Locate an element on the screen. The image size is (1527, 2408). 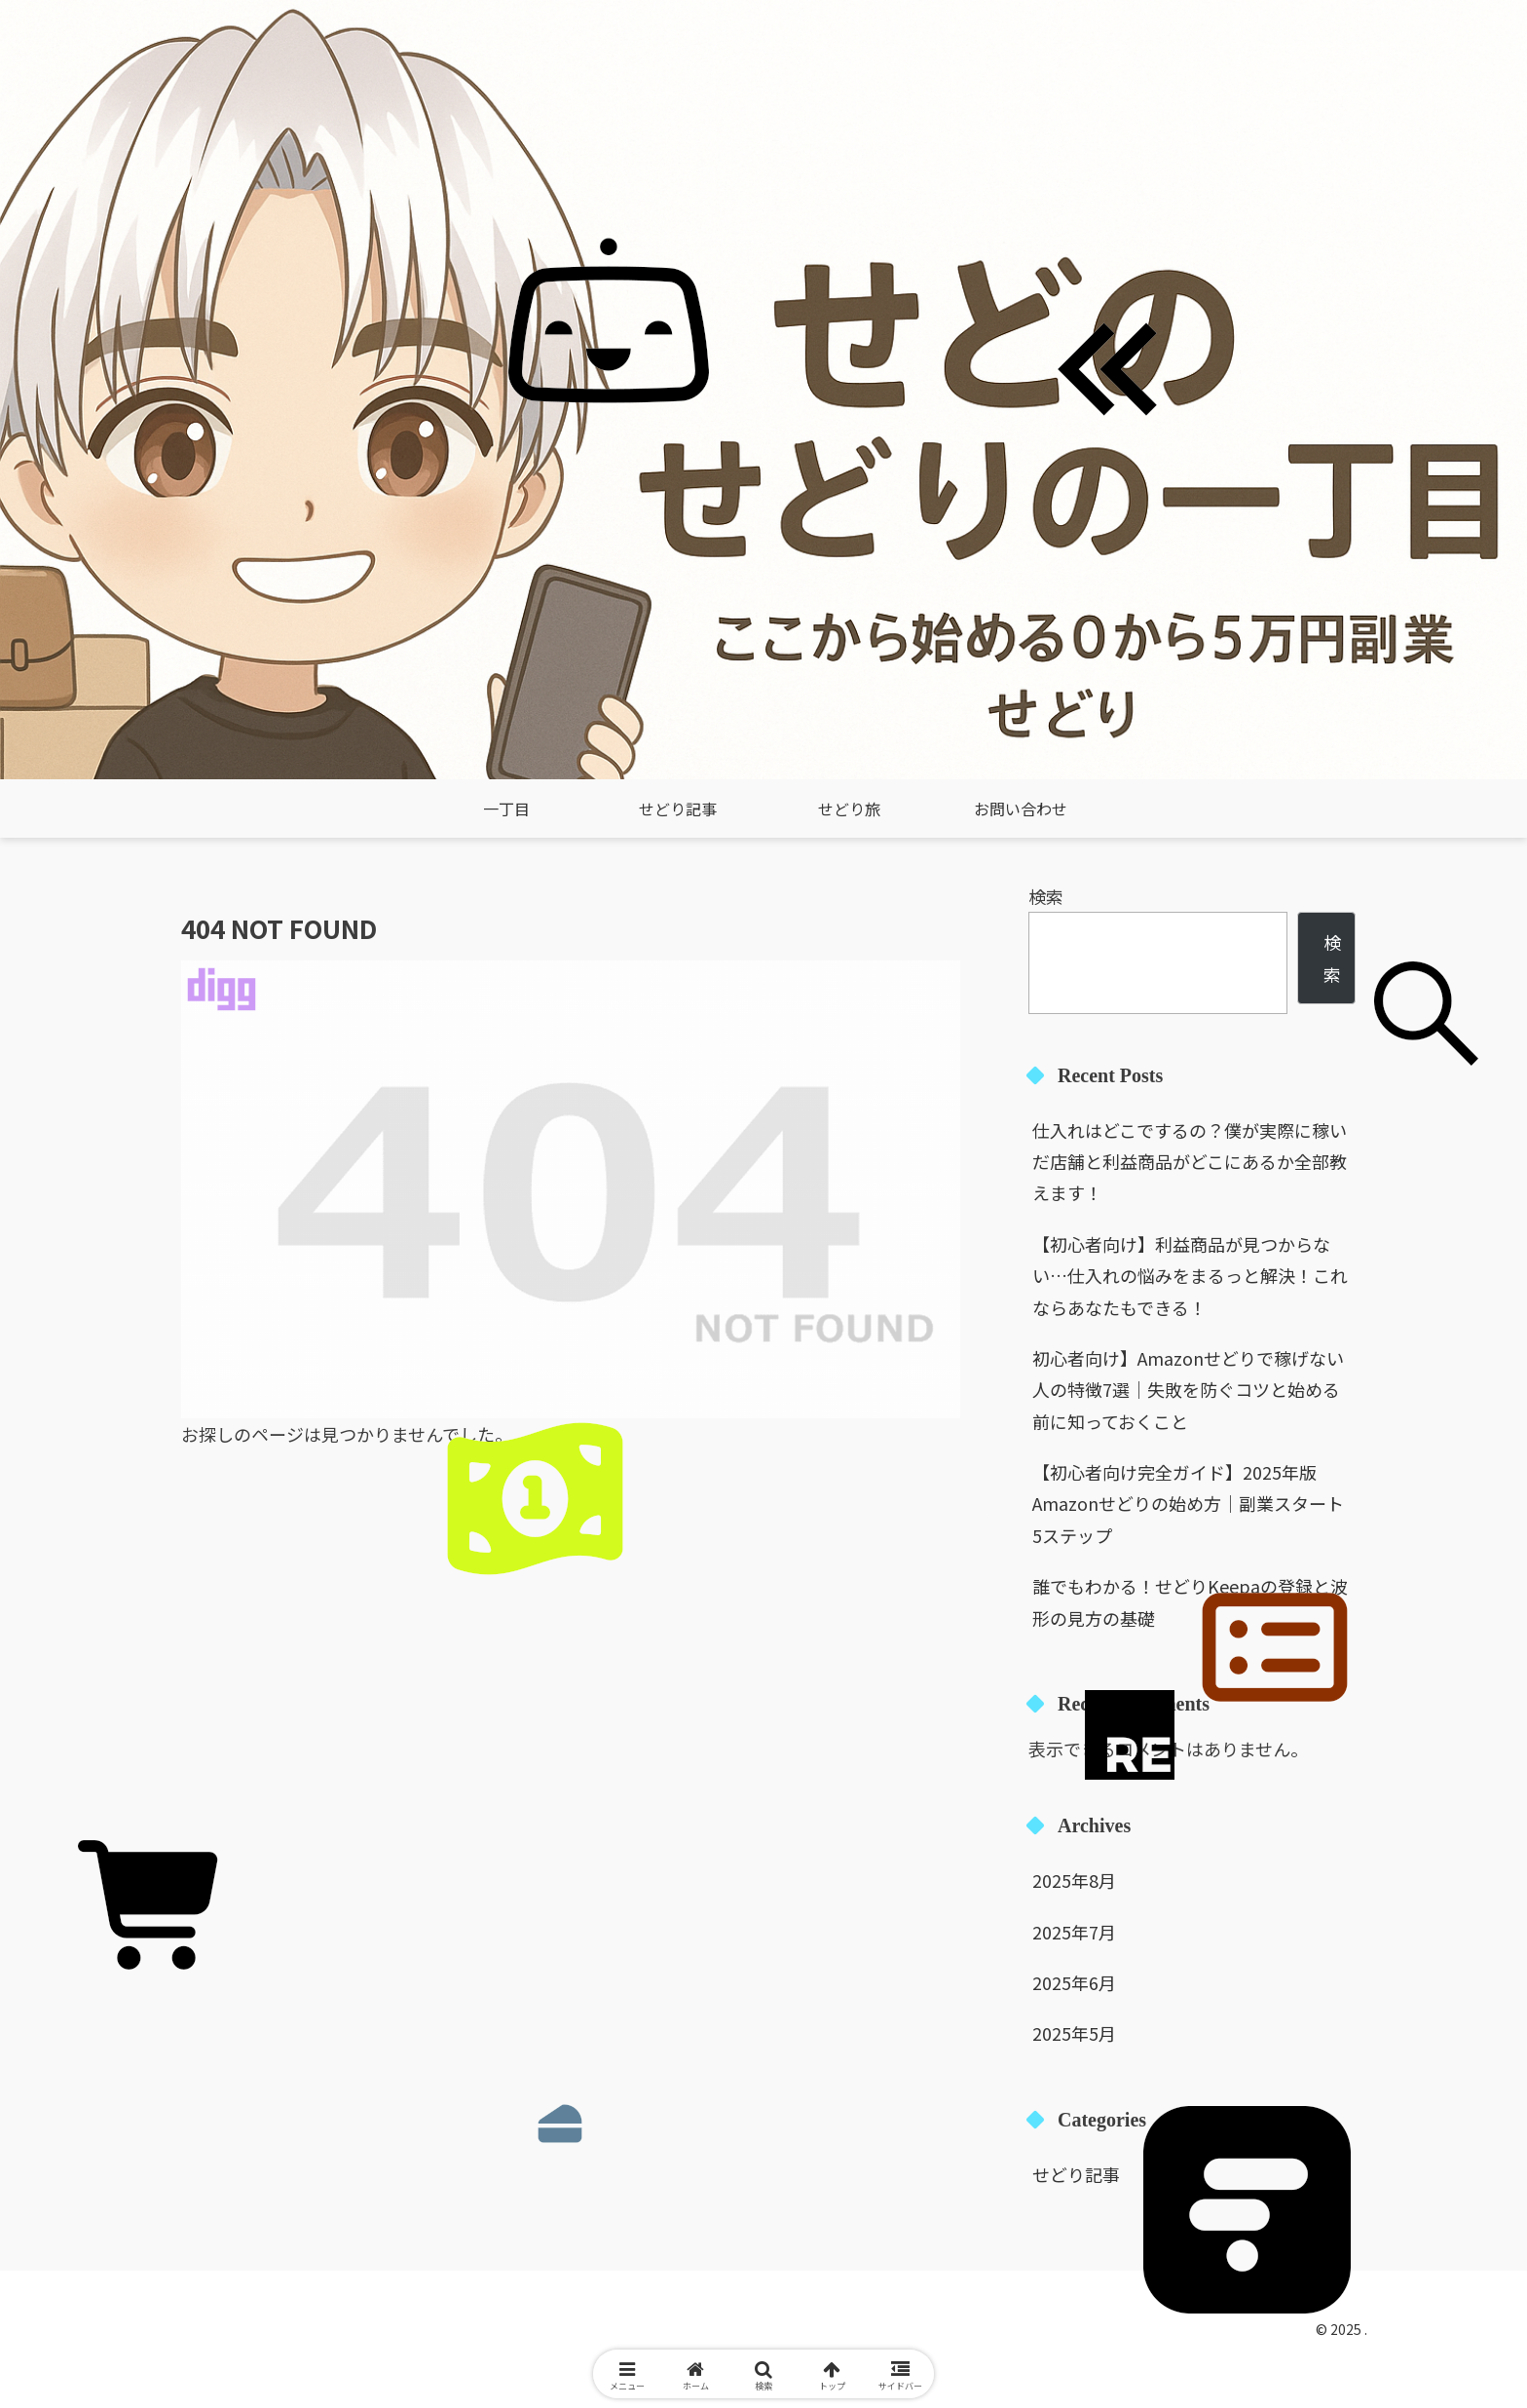
view your shopping cart is located at coordinates (156, 1906).